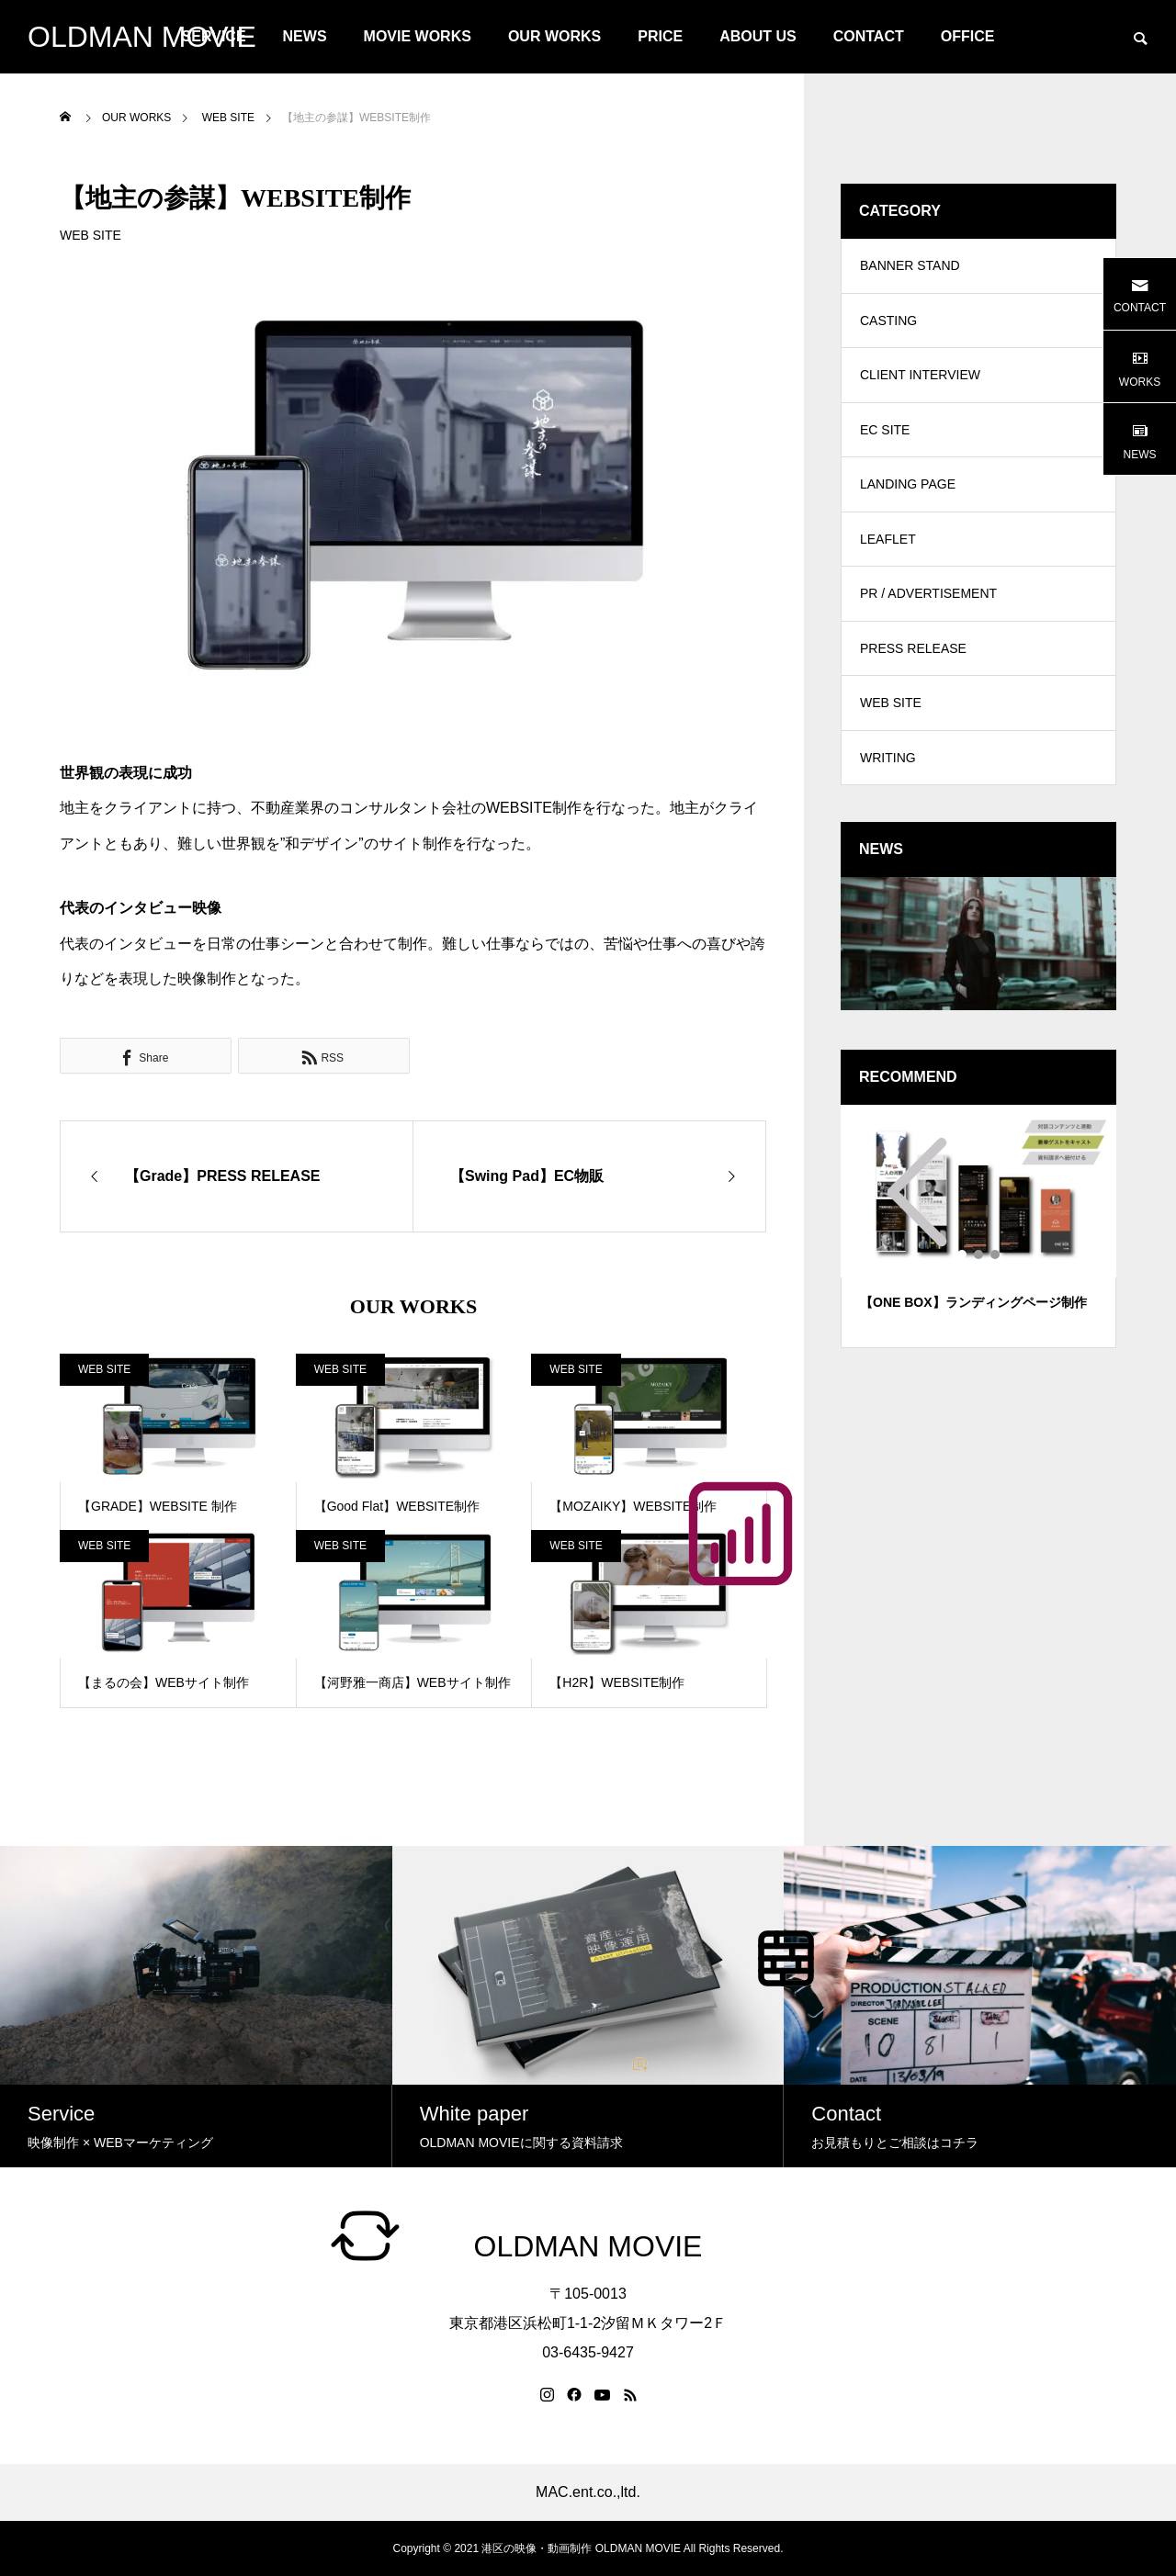  What do you see at coordinates (917, 1192) in the screenshot?
I see `go back to the previous screen` at bounding box center [917, 1192].